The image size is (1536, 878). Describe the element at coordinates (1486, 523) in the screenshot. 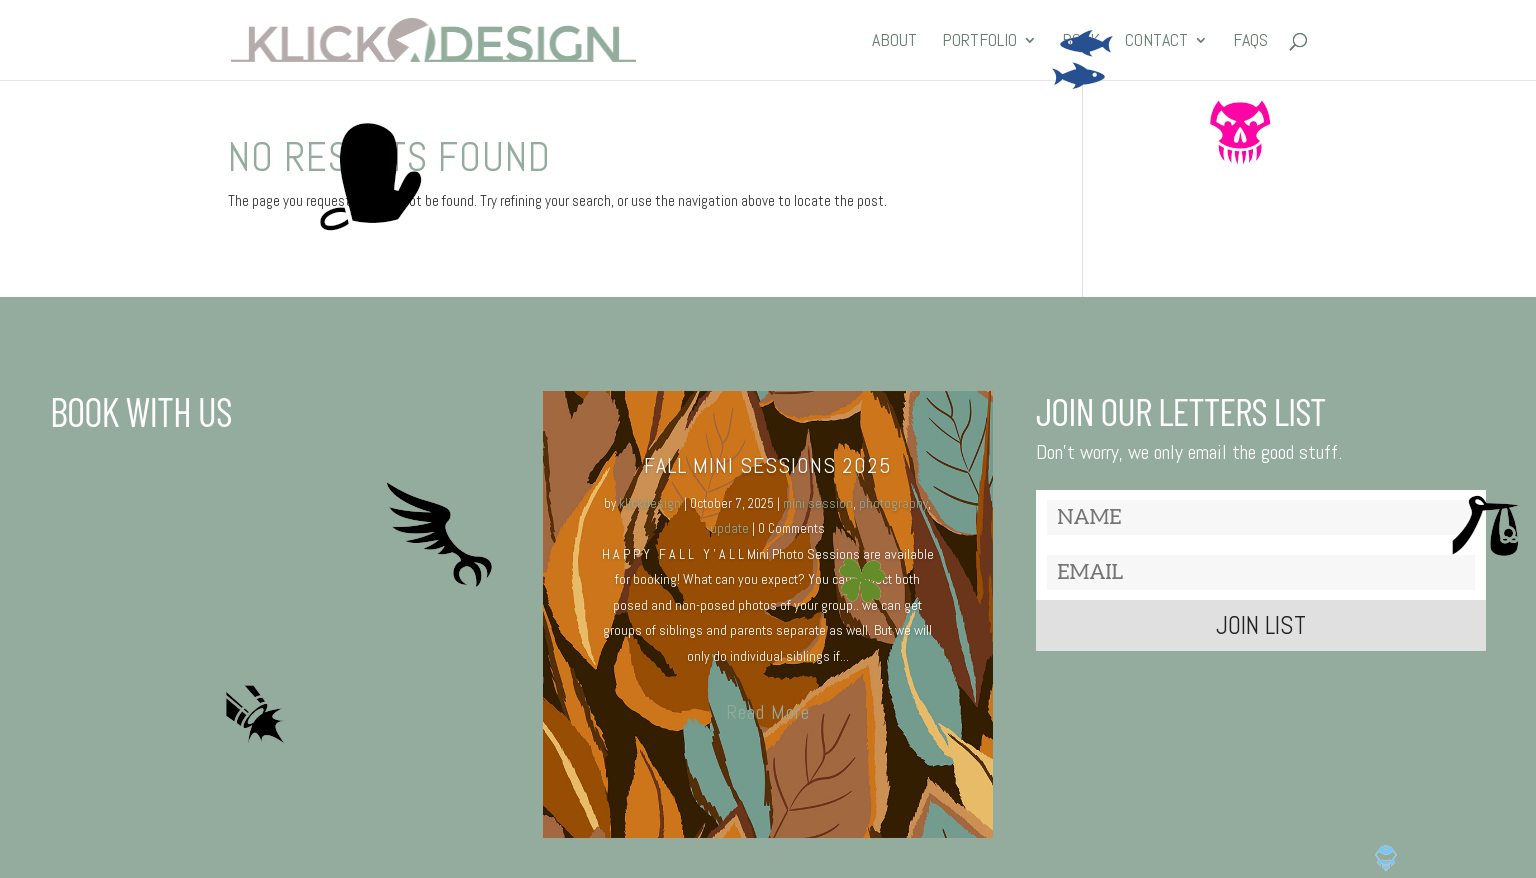

I see `indicates a new baby announcement or birth notification` at that location.